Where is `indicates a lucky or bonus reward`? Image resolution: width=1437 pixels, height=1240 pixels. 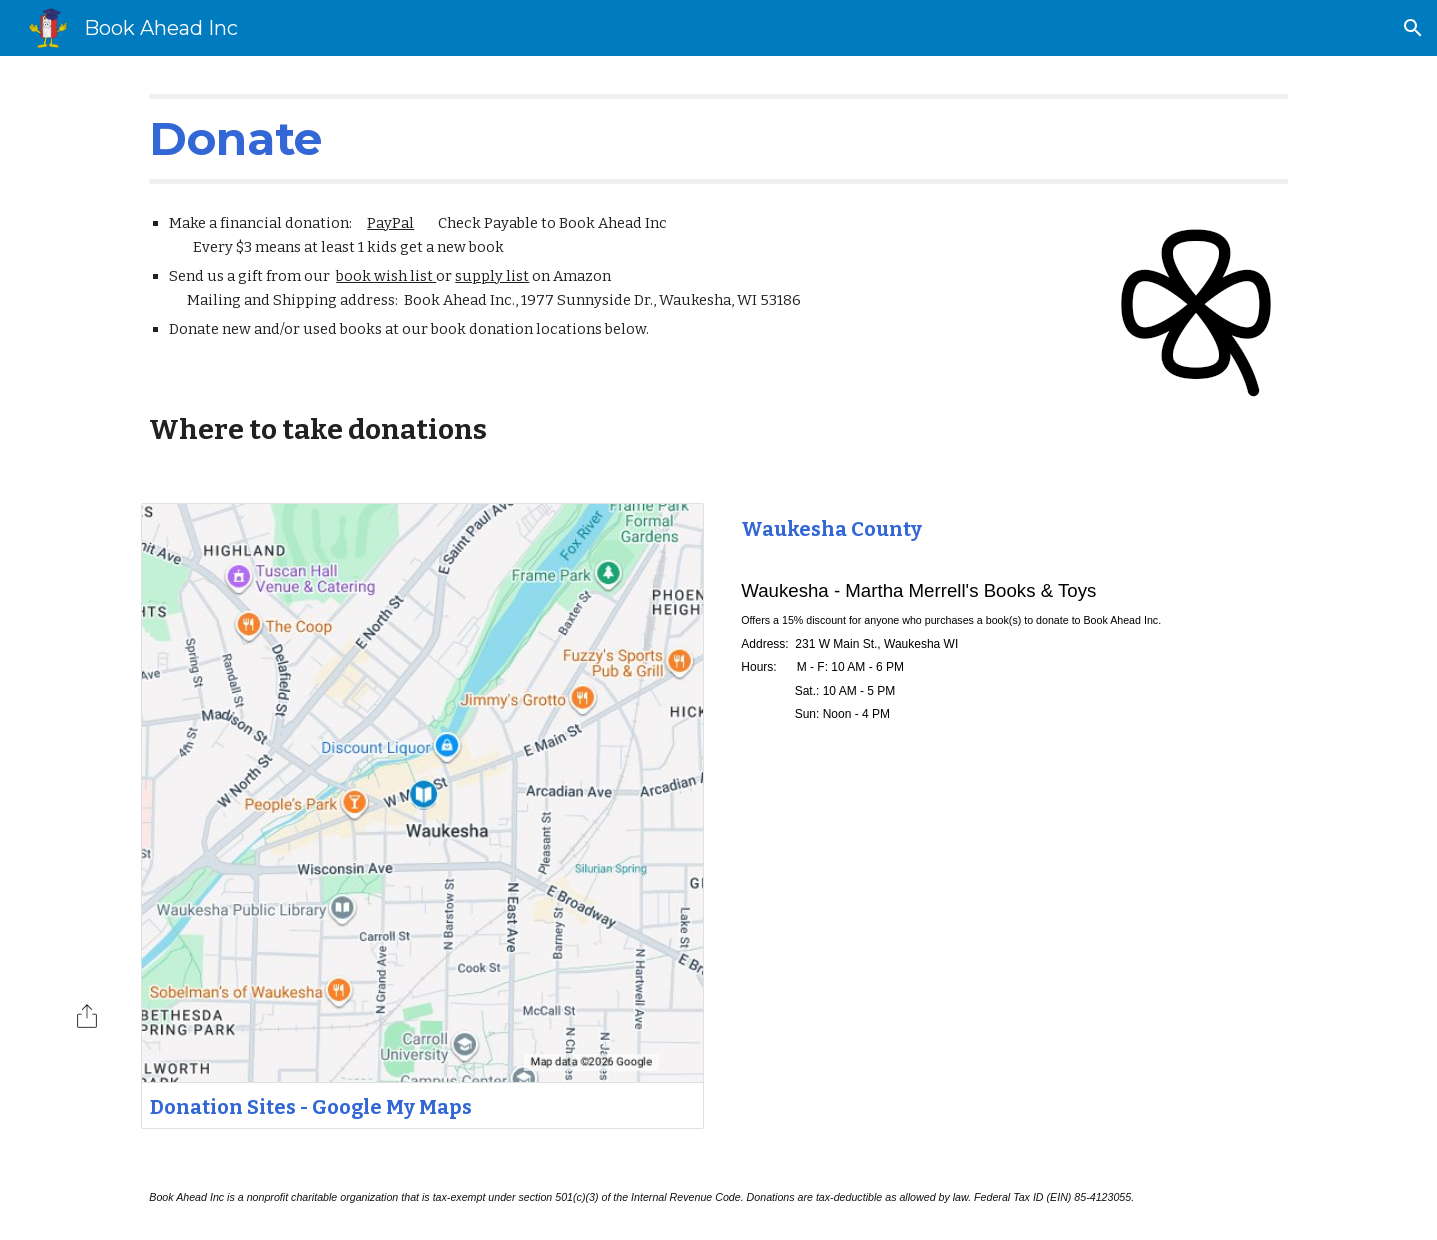
indicates a lucky or bonus reward is located at coordinates (1196, 310).